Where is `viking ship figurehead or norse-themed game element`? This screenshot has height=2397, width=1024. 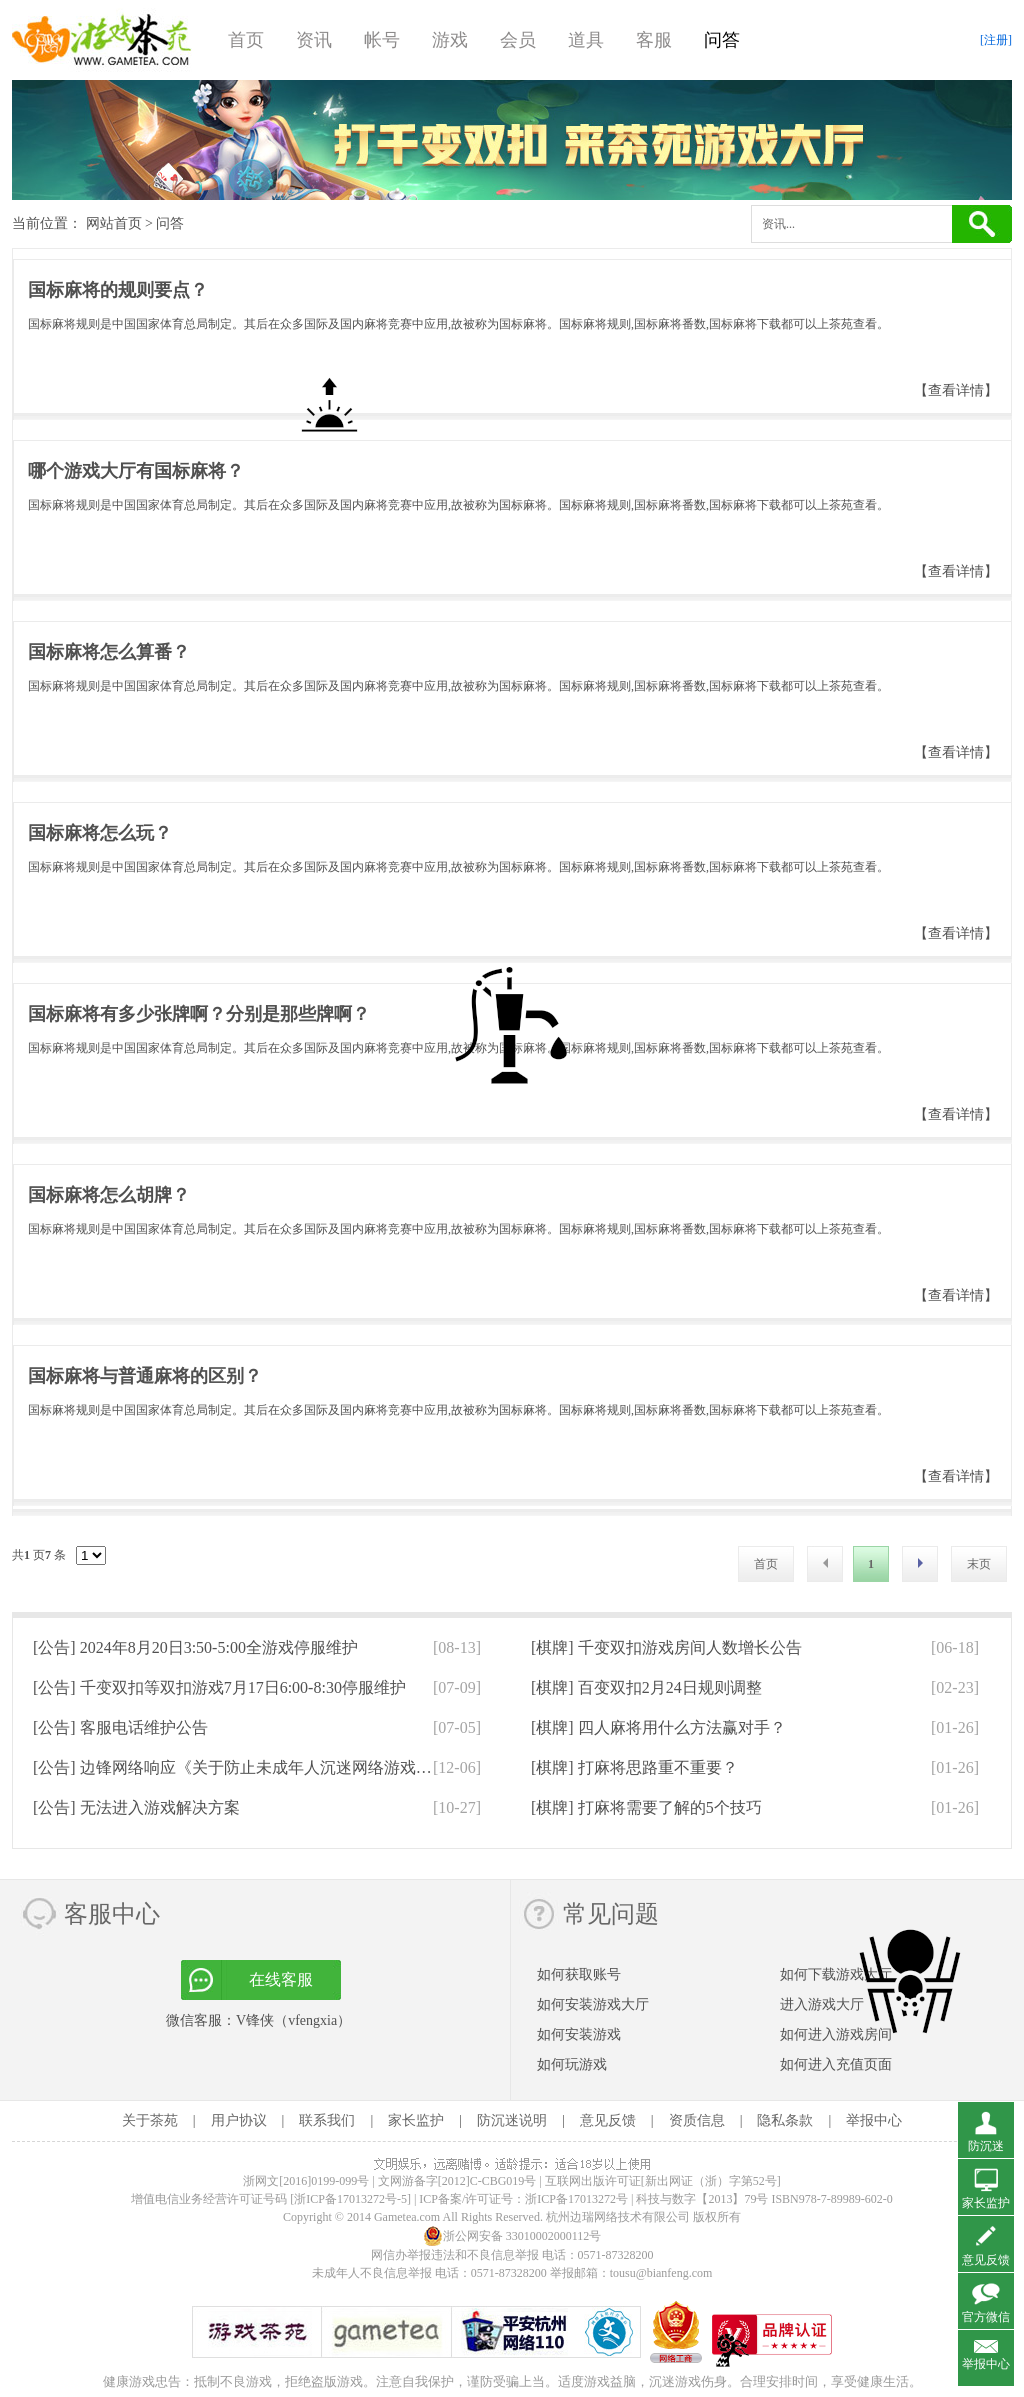 viking ship figurehead or norse-themed game element is located at coordinates (733, 2350).